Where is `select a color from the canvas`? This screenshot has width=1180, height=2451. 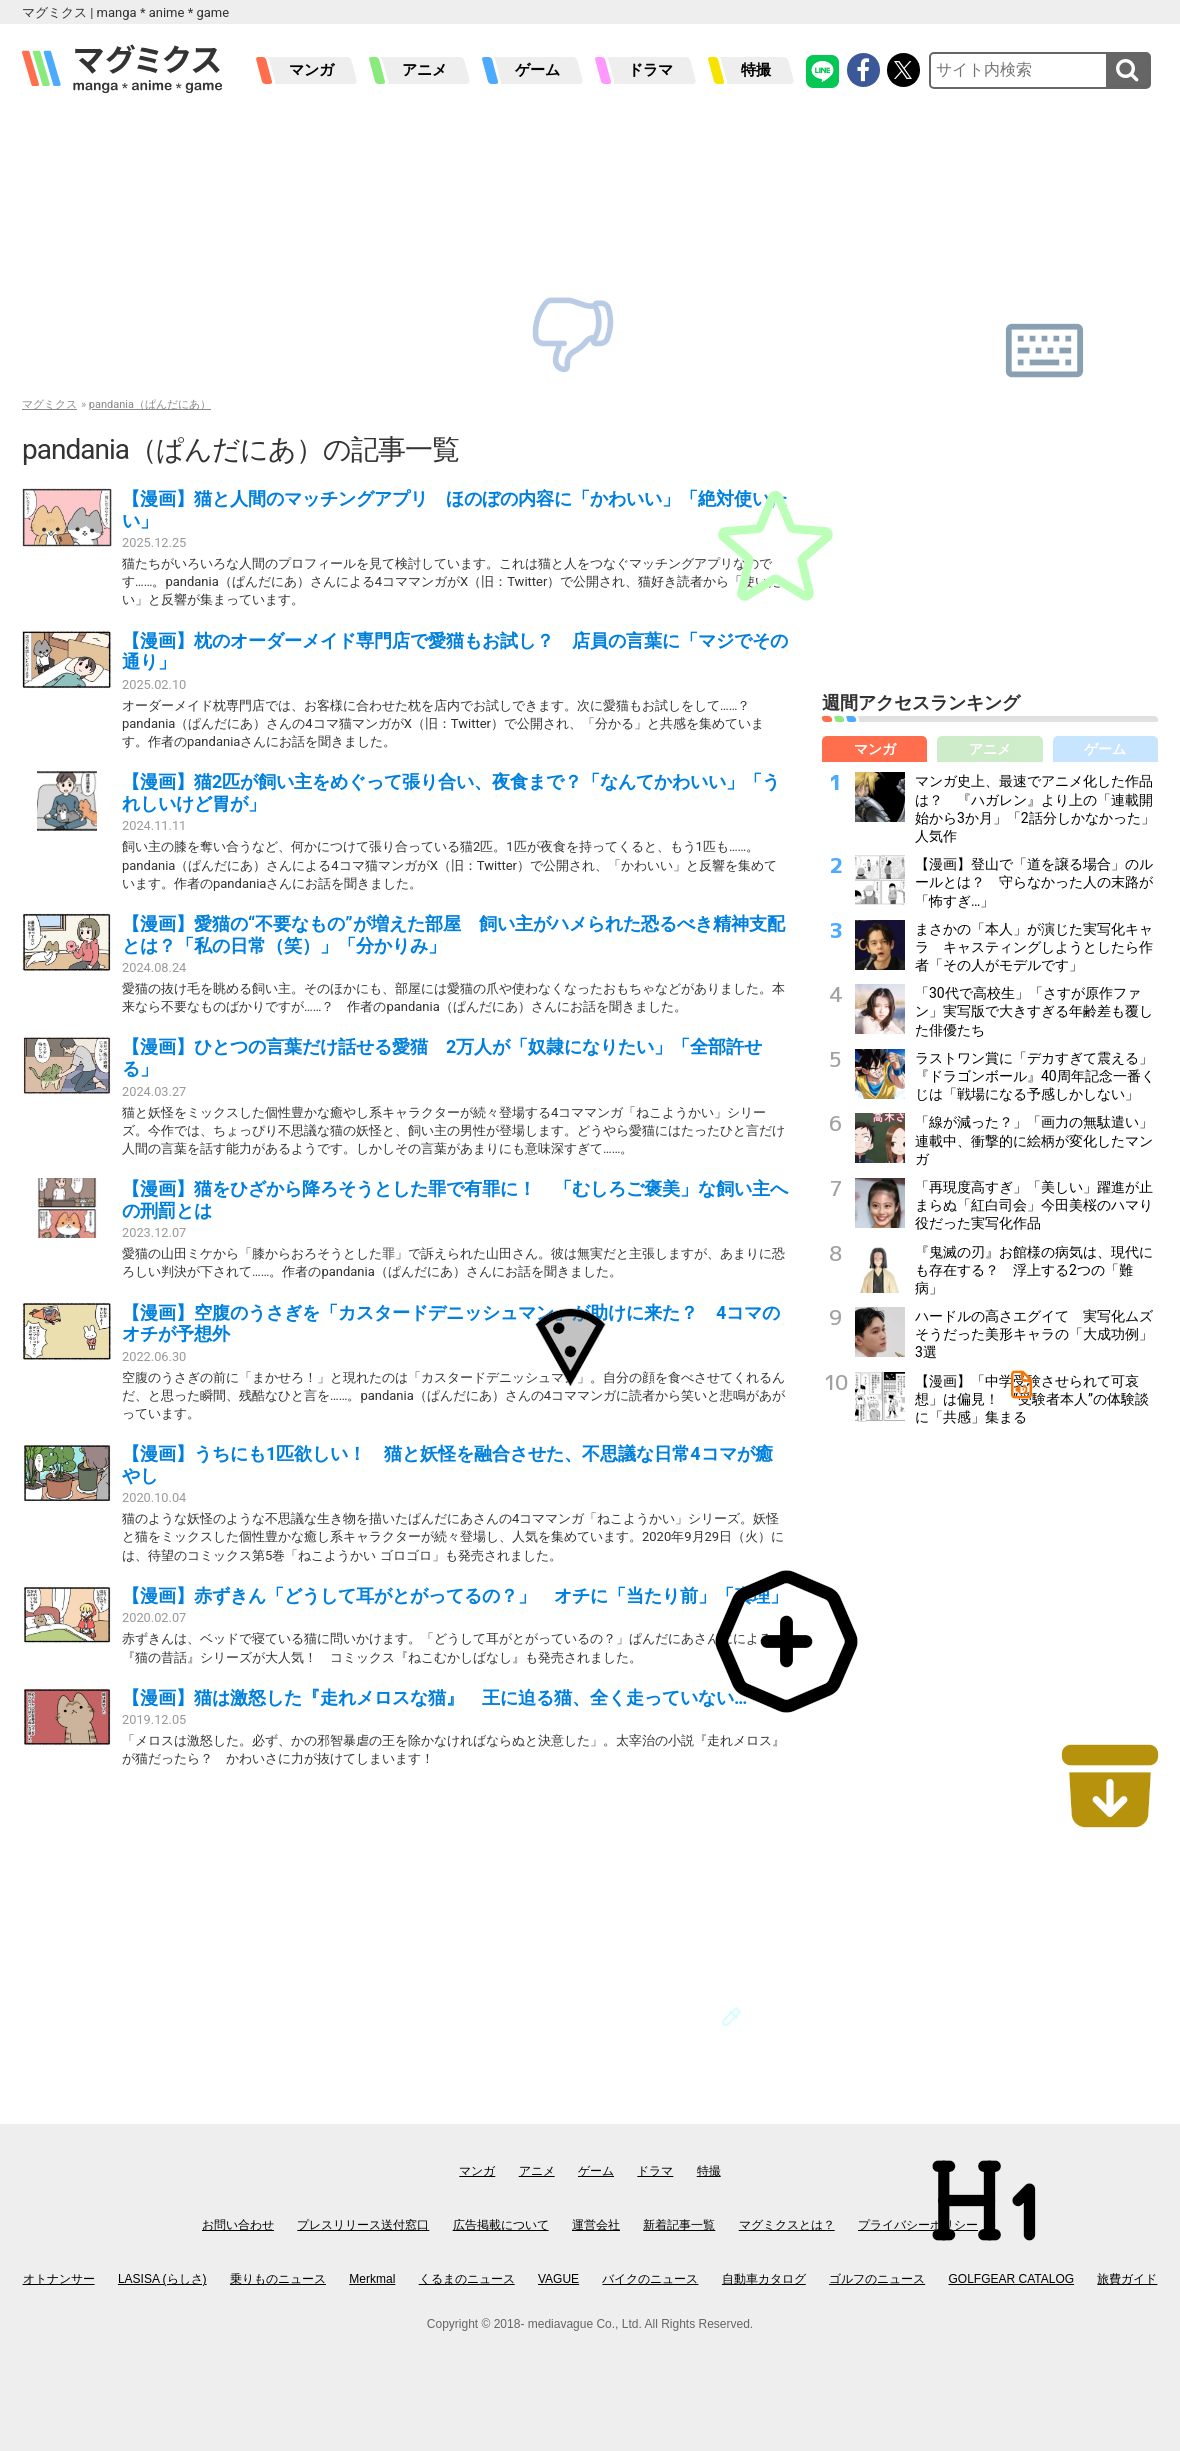 select a color from the canvas is located at coordinates (731, 2016).